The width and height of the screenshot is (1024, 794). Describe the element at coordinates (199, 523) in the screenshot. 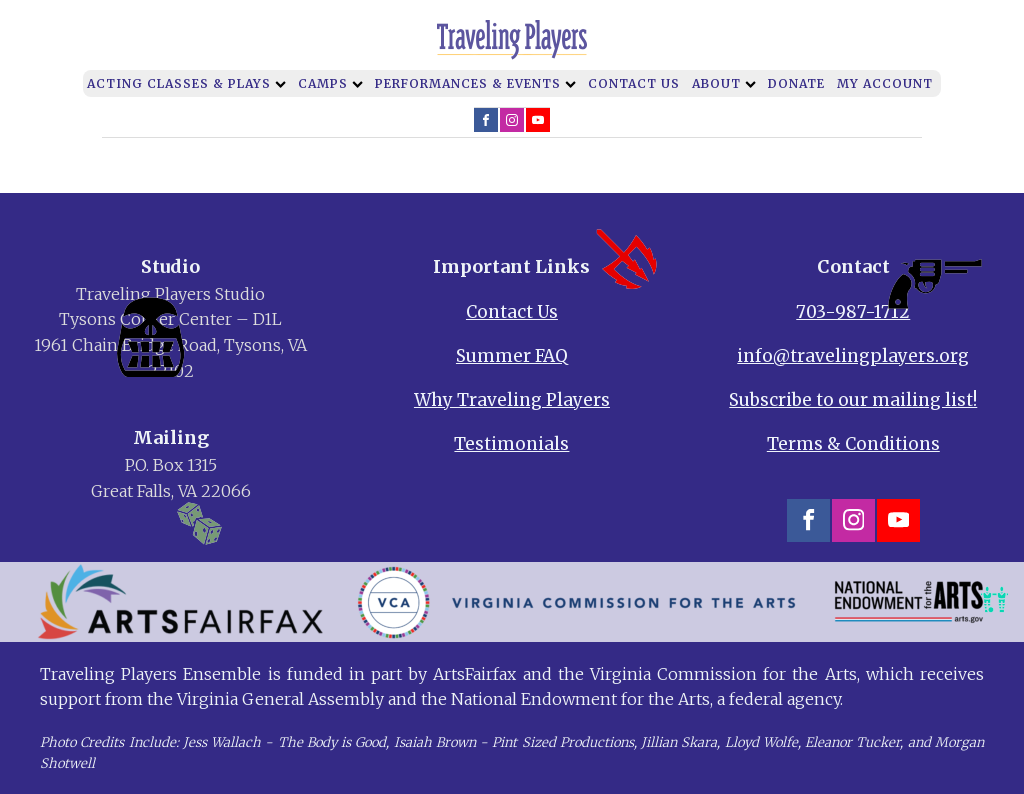

I see `roll the dice or randomize selection` at that location.